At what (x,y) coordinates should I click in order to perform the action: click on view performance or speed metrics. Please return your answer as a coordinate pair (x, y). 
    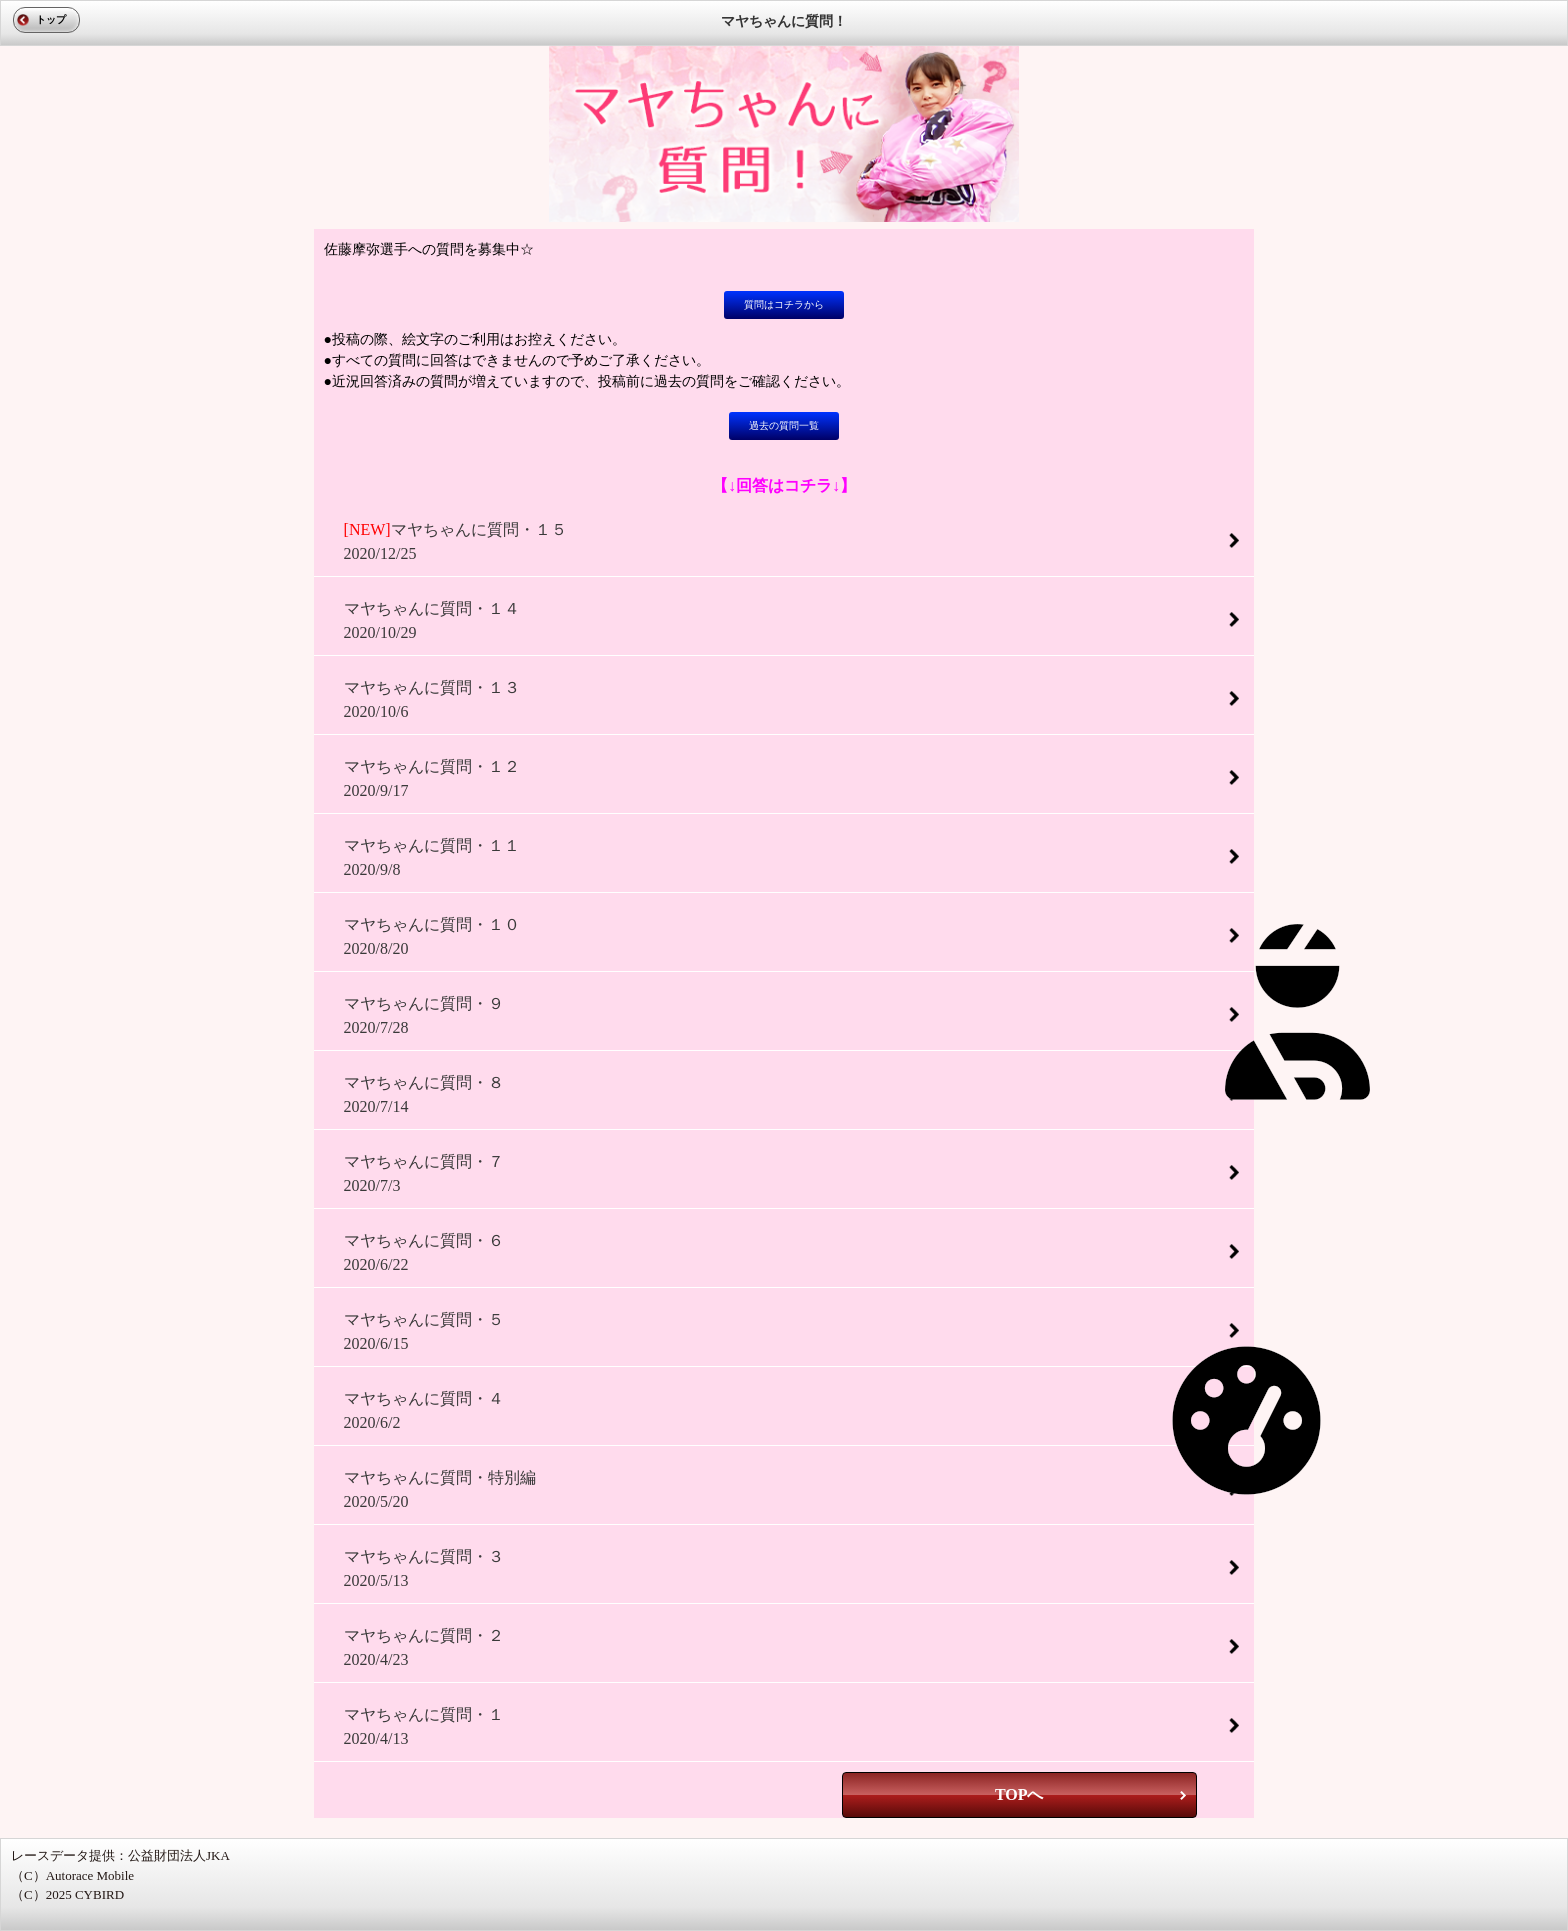
    Looking at the image, I should click on (1246, 1420).